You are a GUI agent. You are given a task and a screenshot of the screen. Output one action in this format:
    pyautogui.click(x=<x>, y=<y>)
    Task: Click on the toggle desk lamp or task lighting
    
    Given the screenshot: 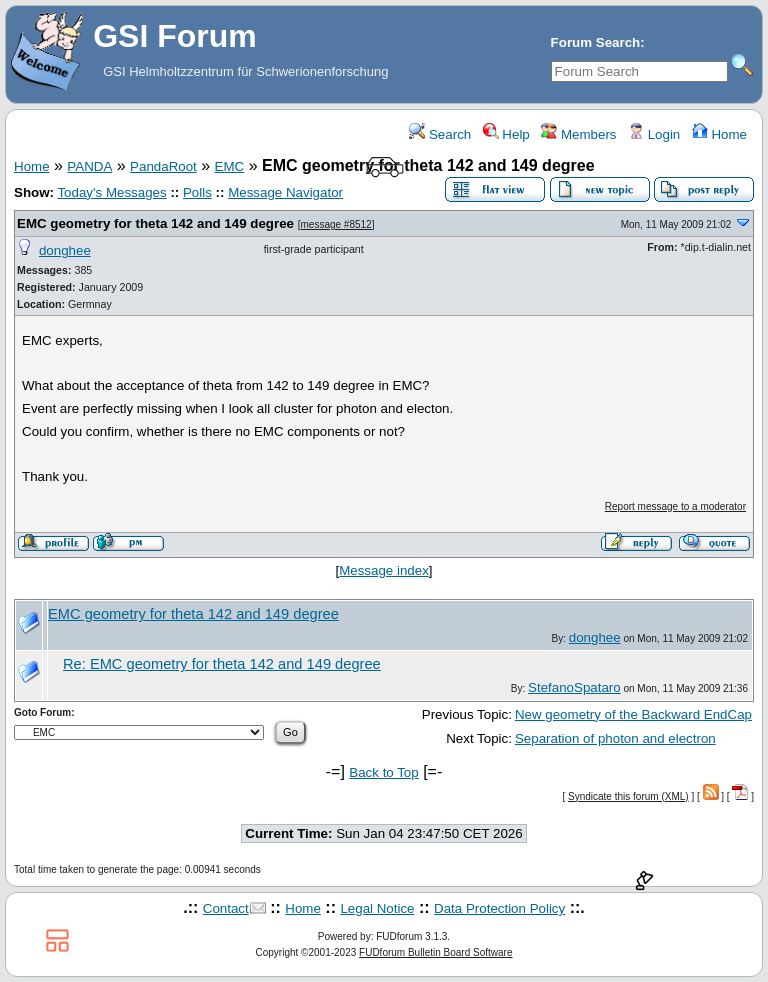 What is the action you would take?
    pyautogui.click(x=644, y=880)
    